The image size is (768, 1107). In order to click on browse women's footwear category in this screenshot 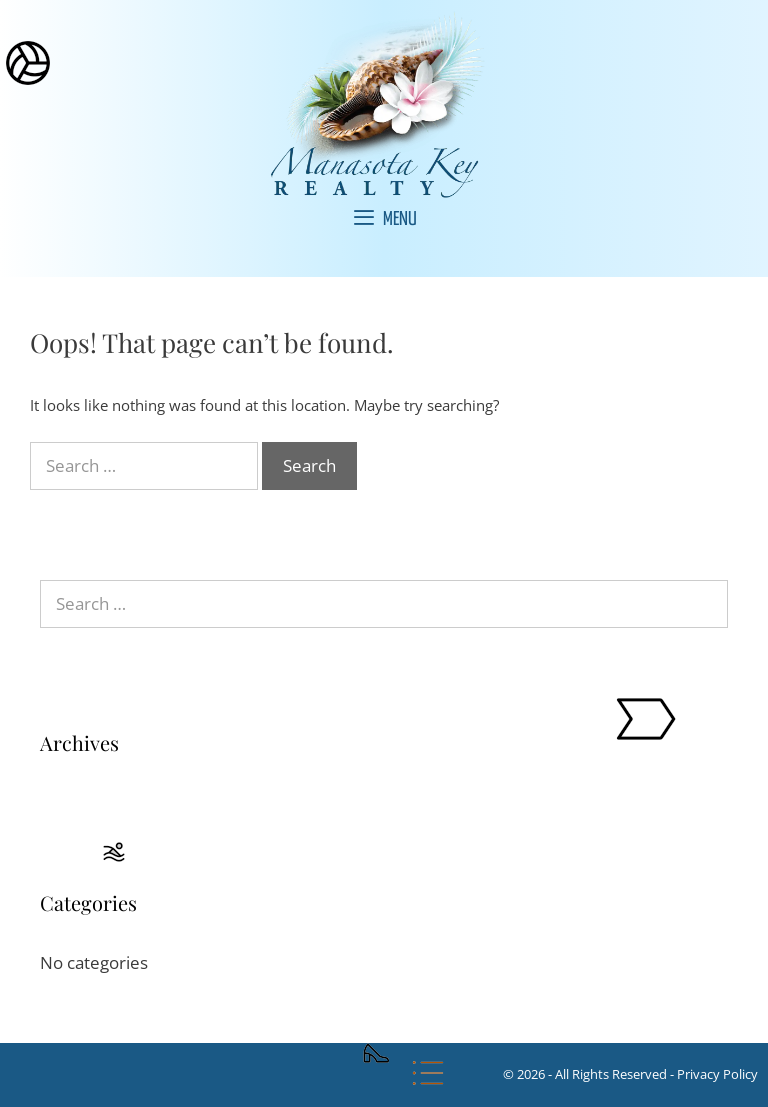, I will do `click(375, 1054)`.